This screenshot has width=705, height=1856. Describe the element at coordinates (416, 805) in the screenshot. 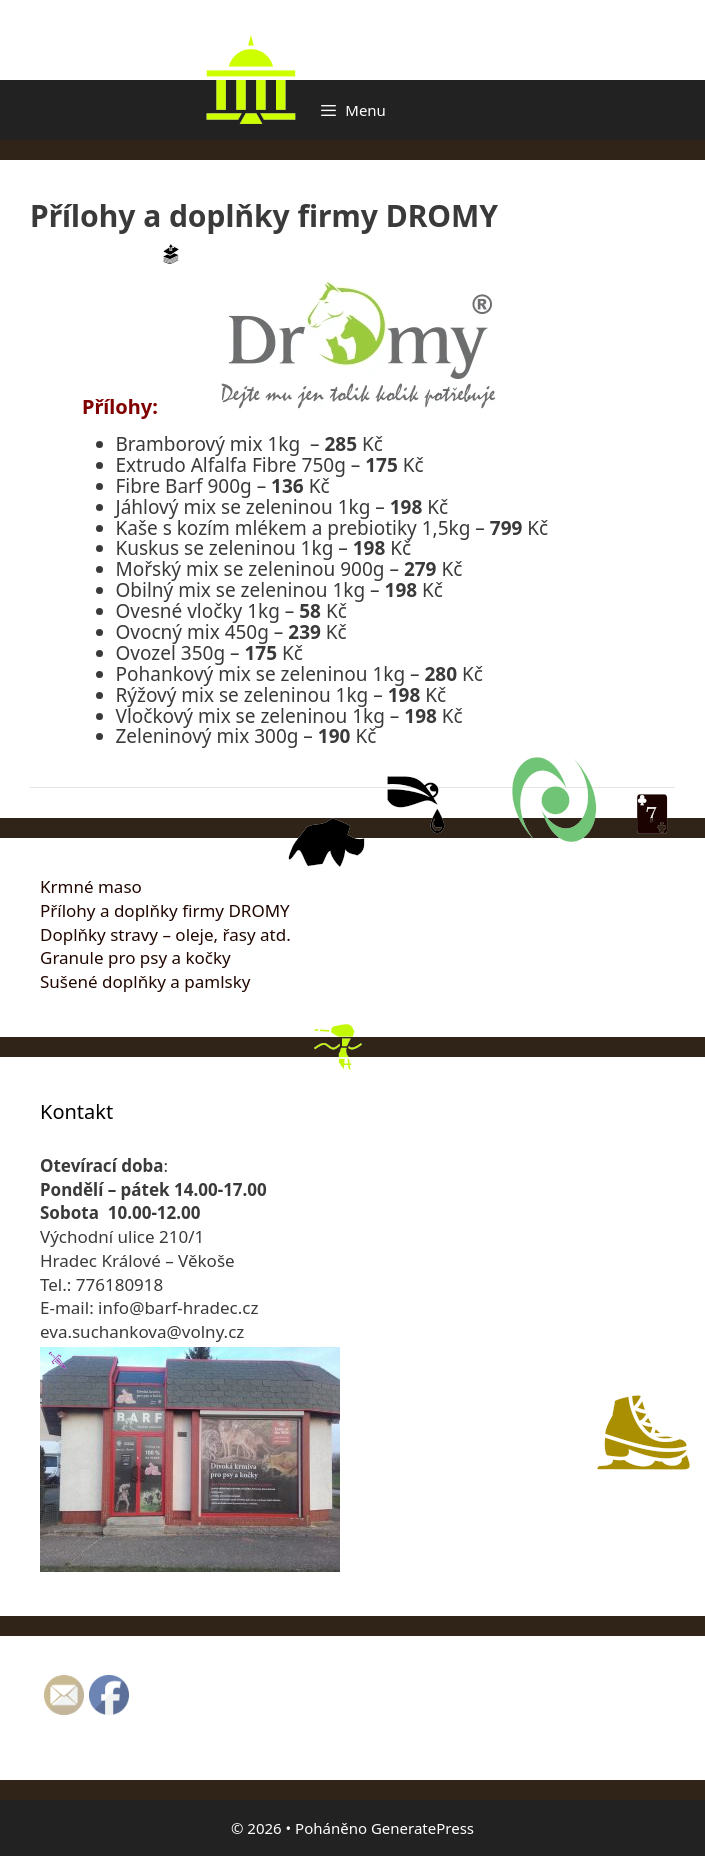

I see `indicates moisture or humidity level` at that location.